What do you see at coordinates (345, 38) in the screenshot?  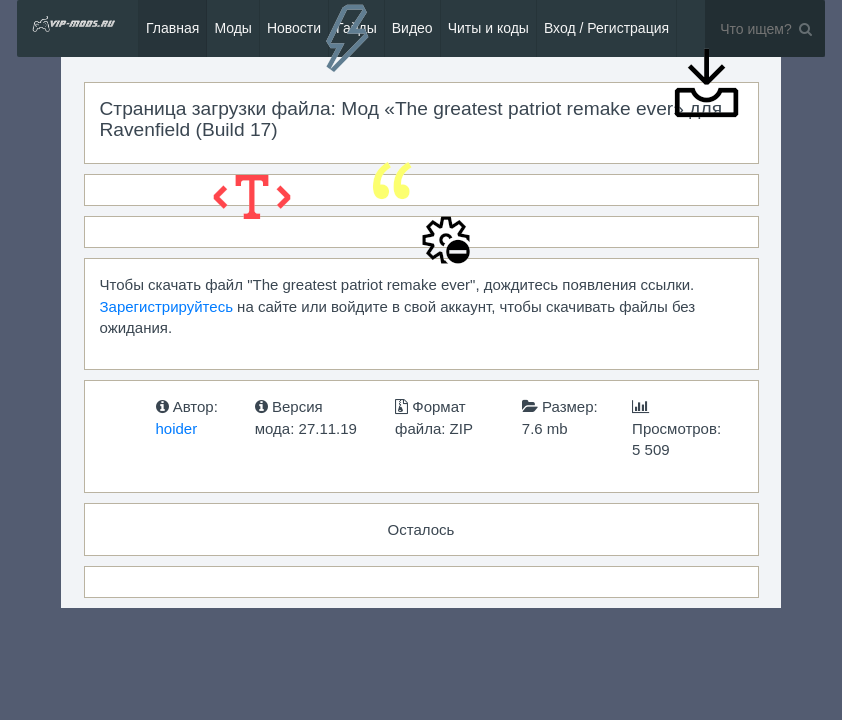 I see `indicates an event or event handler in code` at bounding box center [345, 38].